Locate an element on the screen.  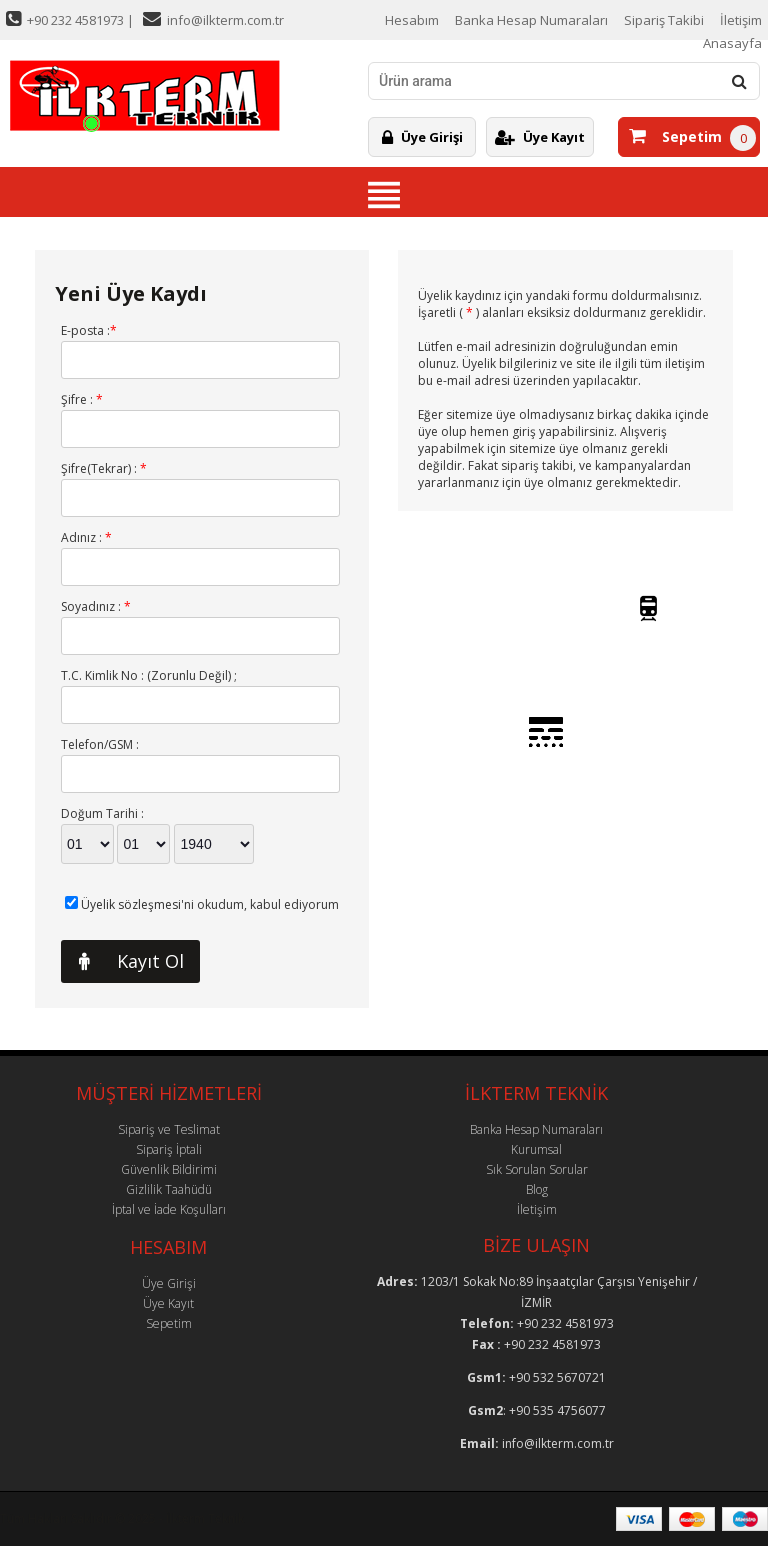
adjust text line spacing or density is located at coordinates (546, 732).